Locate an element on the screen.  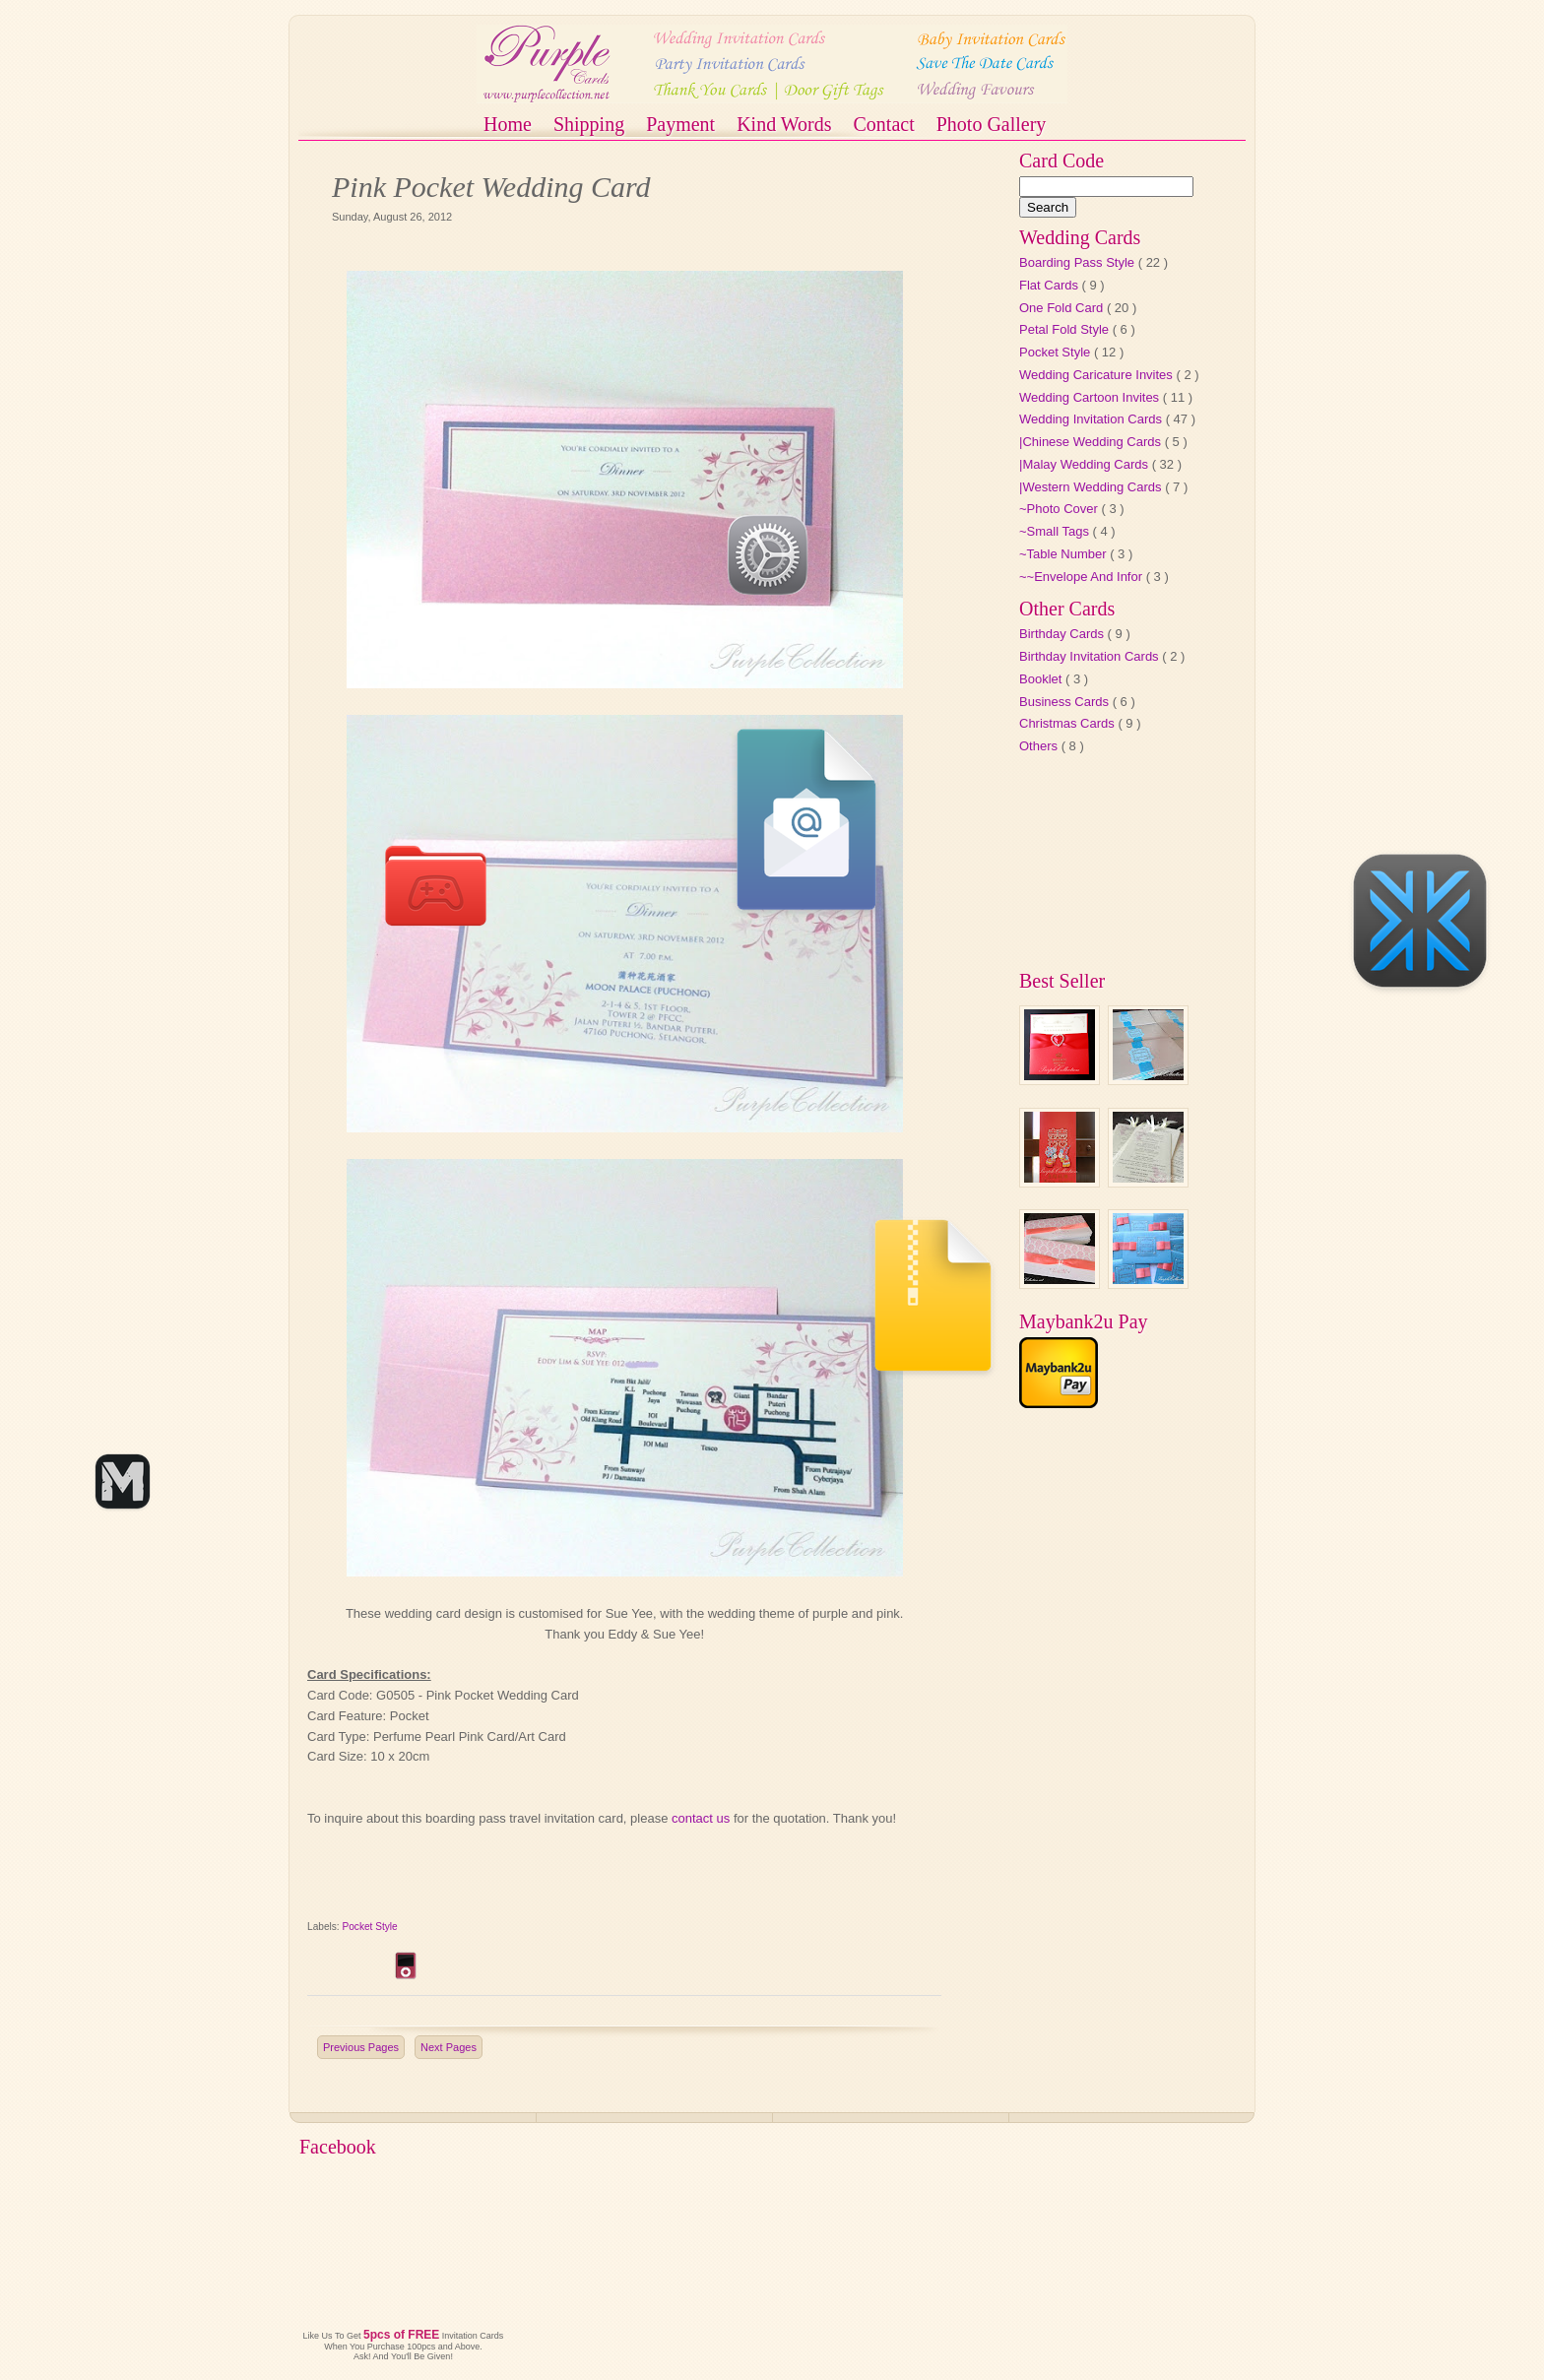
open system settings is located at coordinates (767, 554).